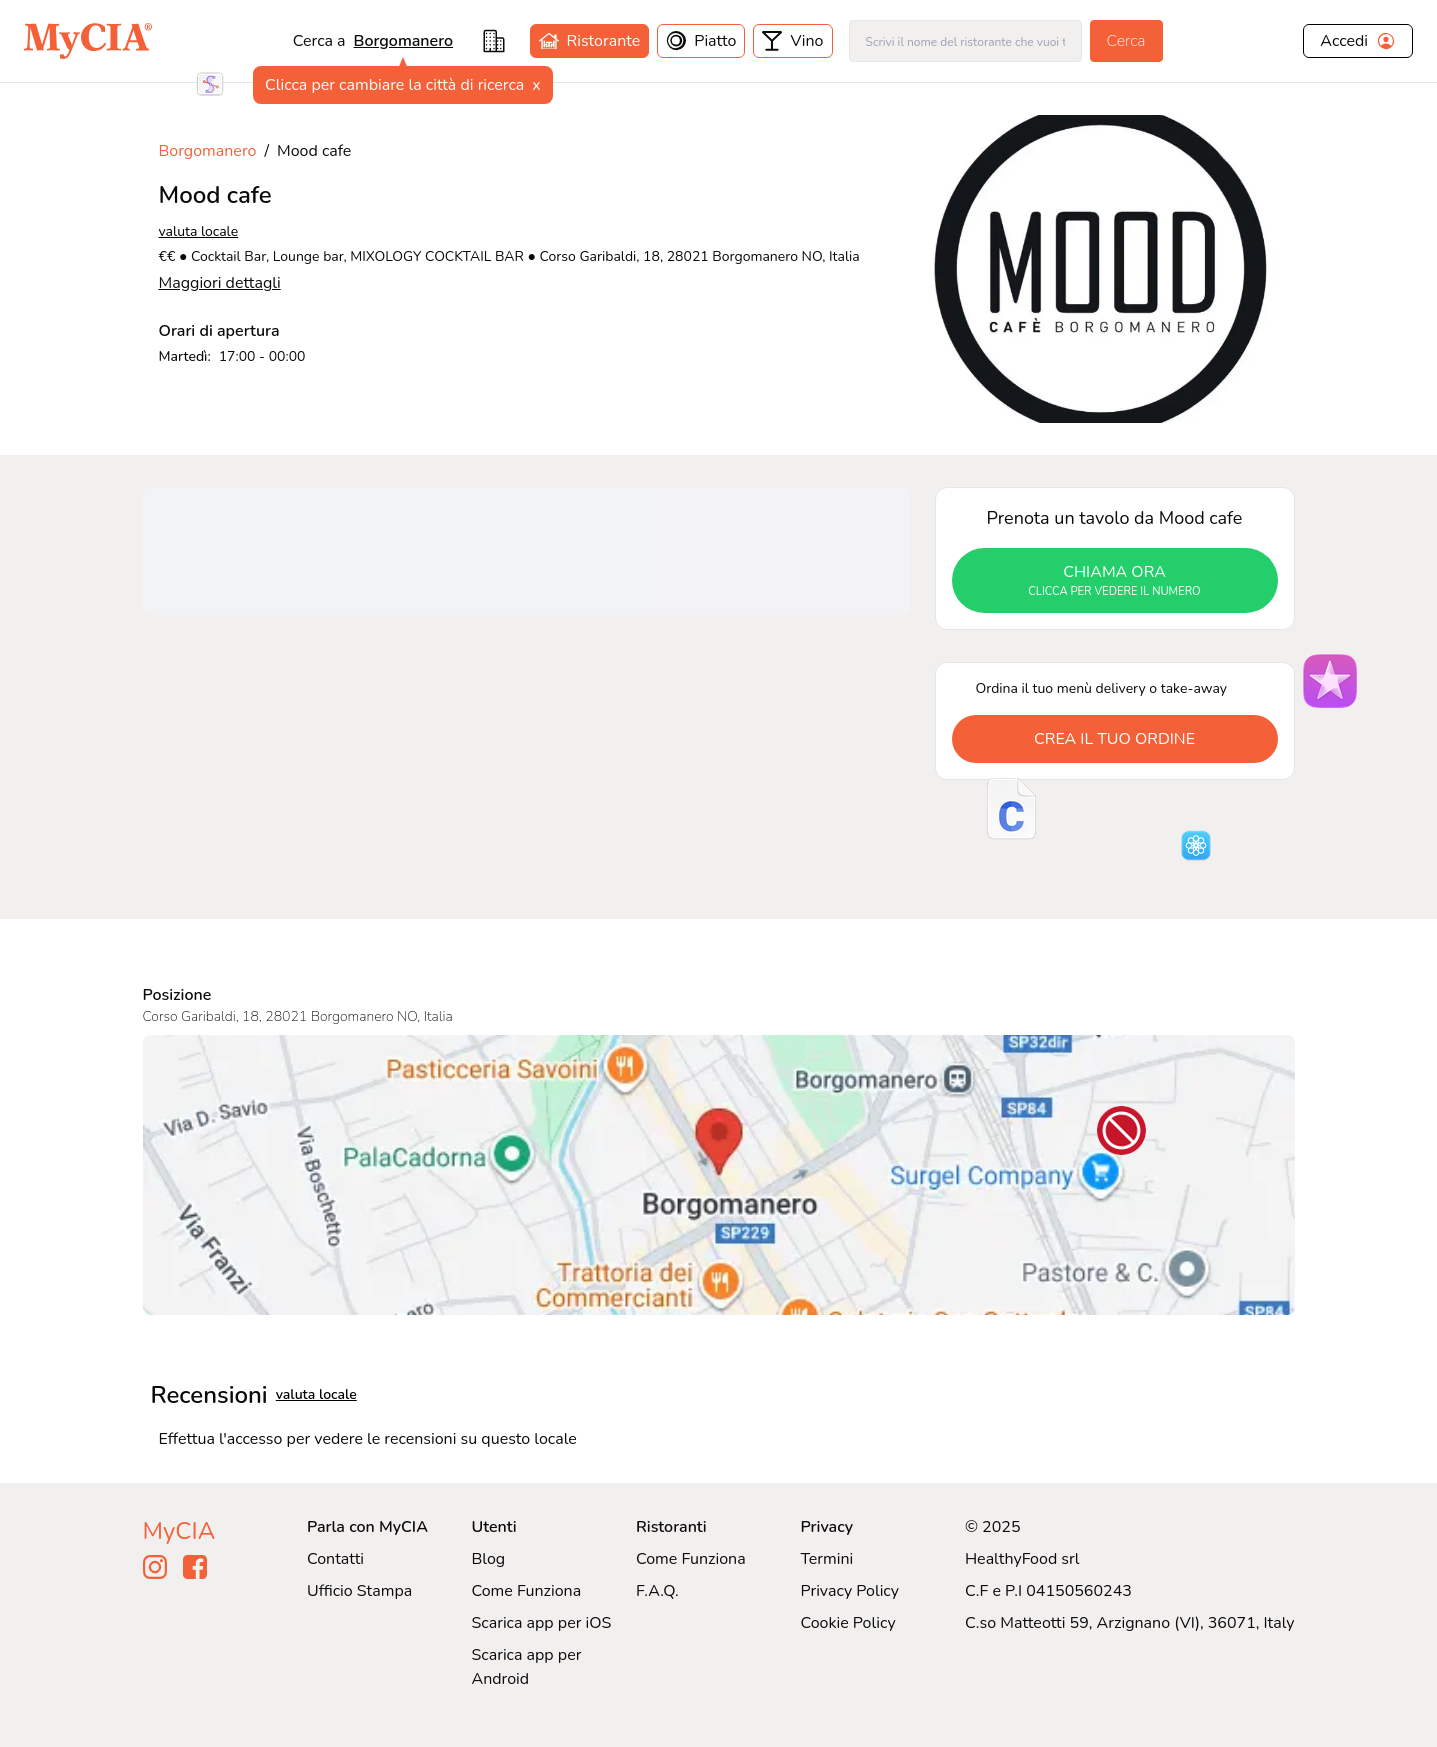  Describe the element at coordinates (210, 83) in the screenshot. I see `compressed SVG image file` at that location.